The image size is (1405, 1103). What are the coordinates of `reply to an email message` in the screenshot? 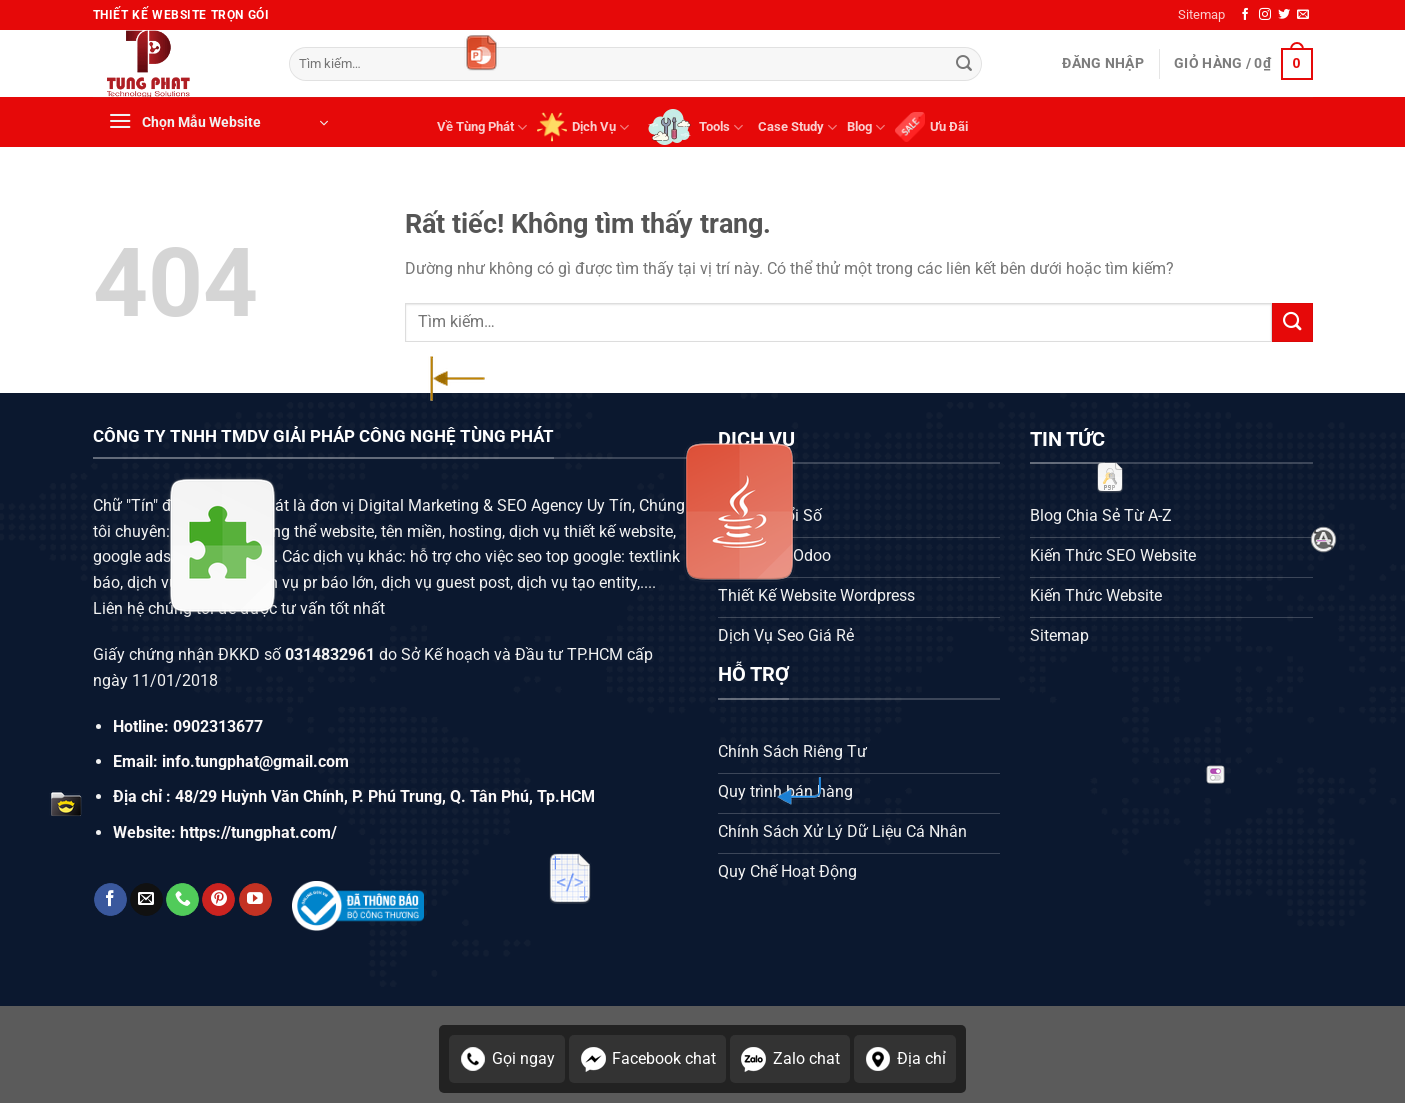 It's located at (798, 787).